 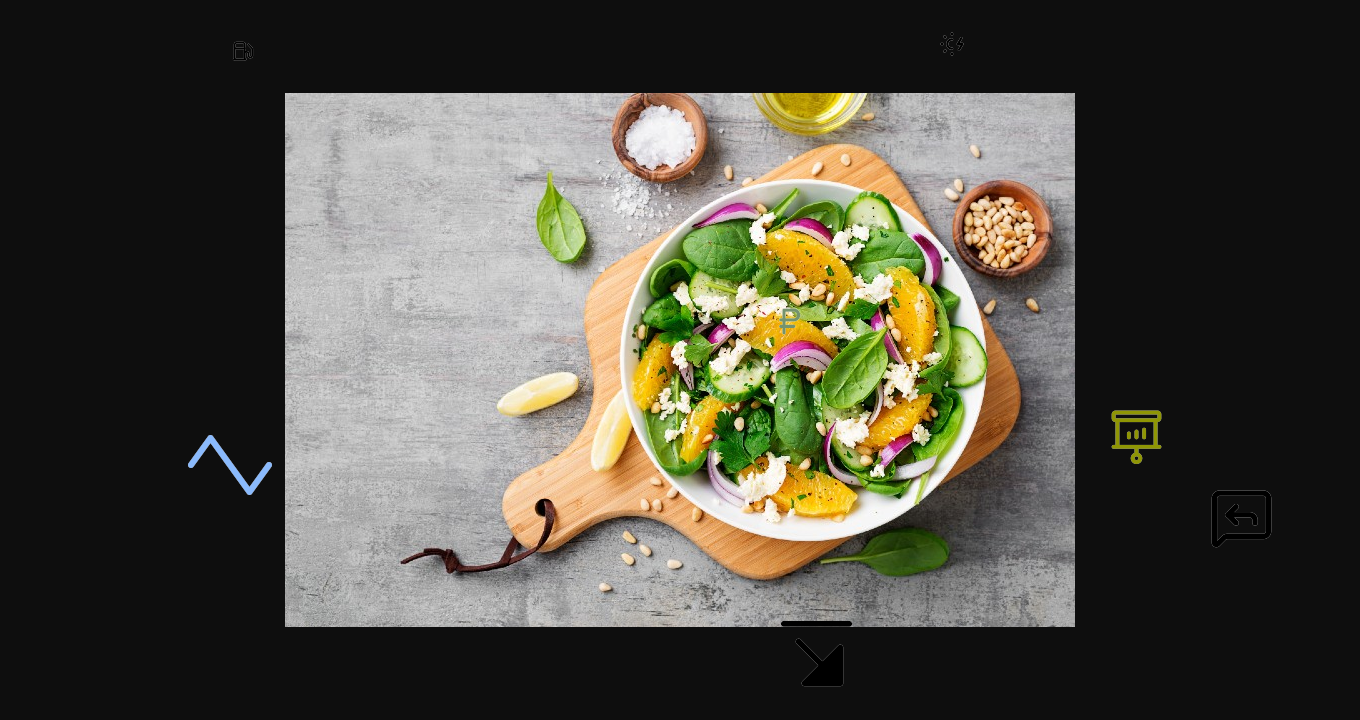 What do you see at coordinates (1241, 517) in the screenshot?
I see `reply to a message` at bounding box center [1241, 517].